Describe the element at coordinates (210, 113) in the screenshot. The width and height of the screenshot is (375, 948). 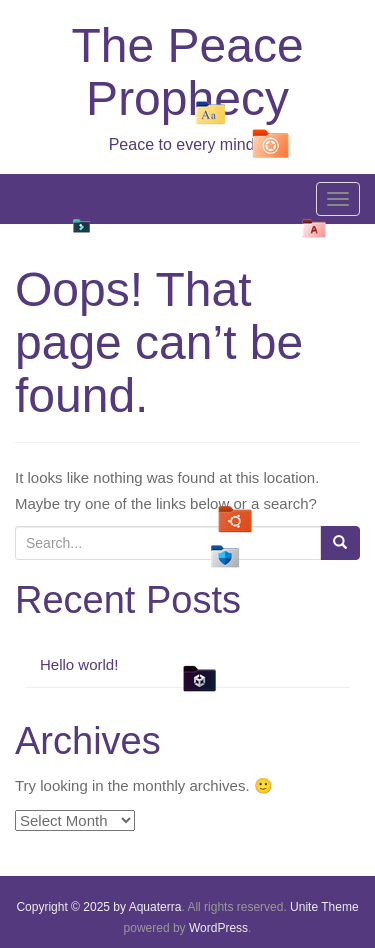
I see `open fonts folder` at that location.